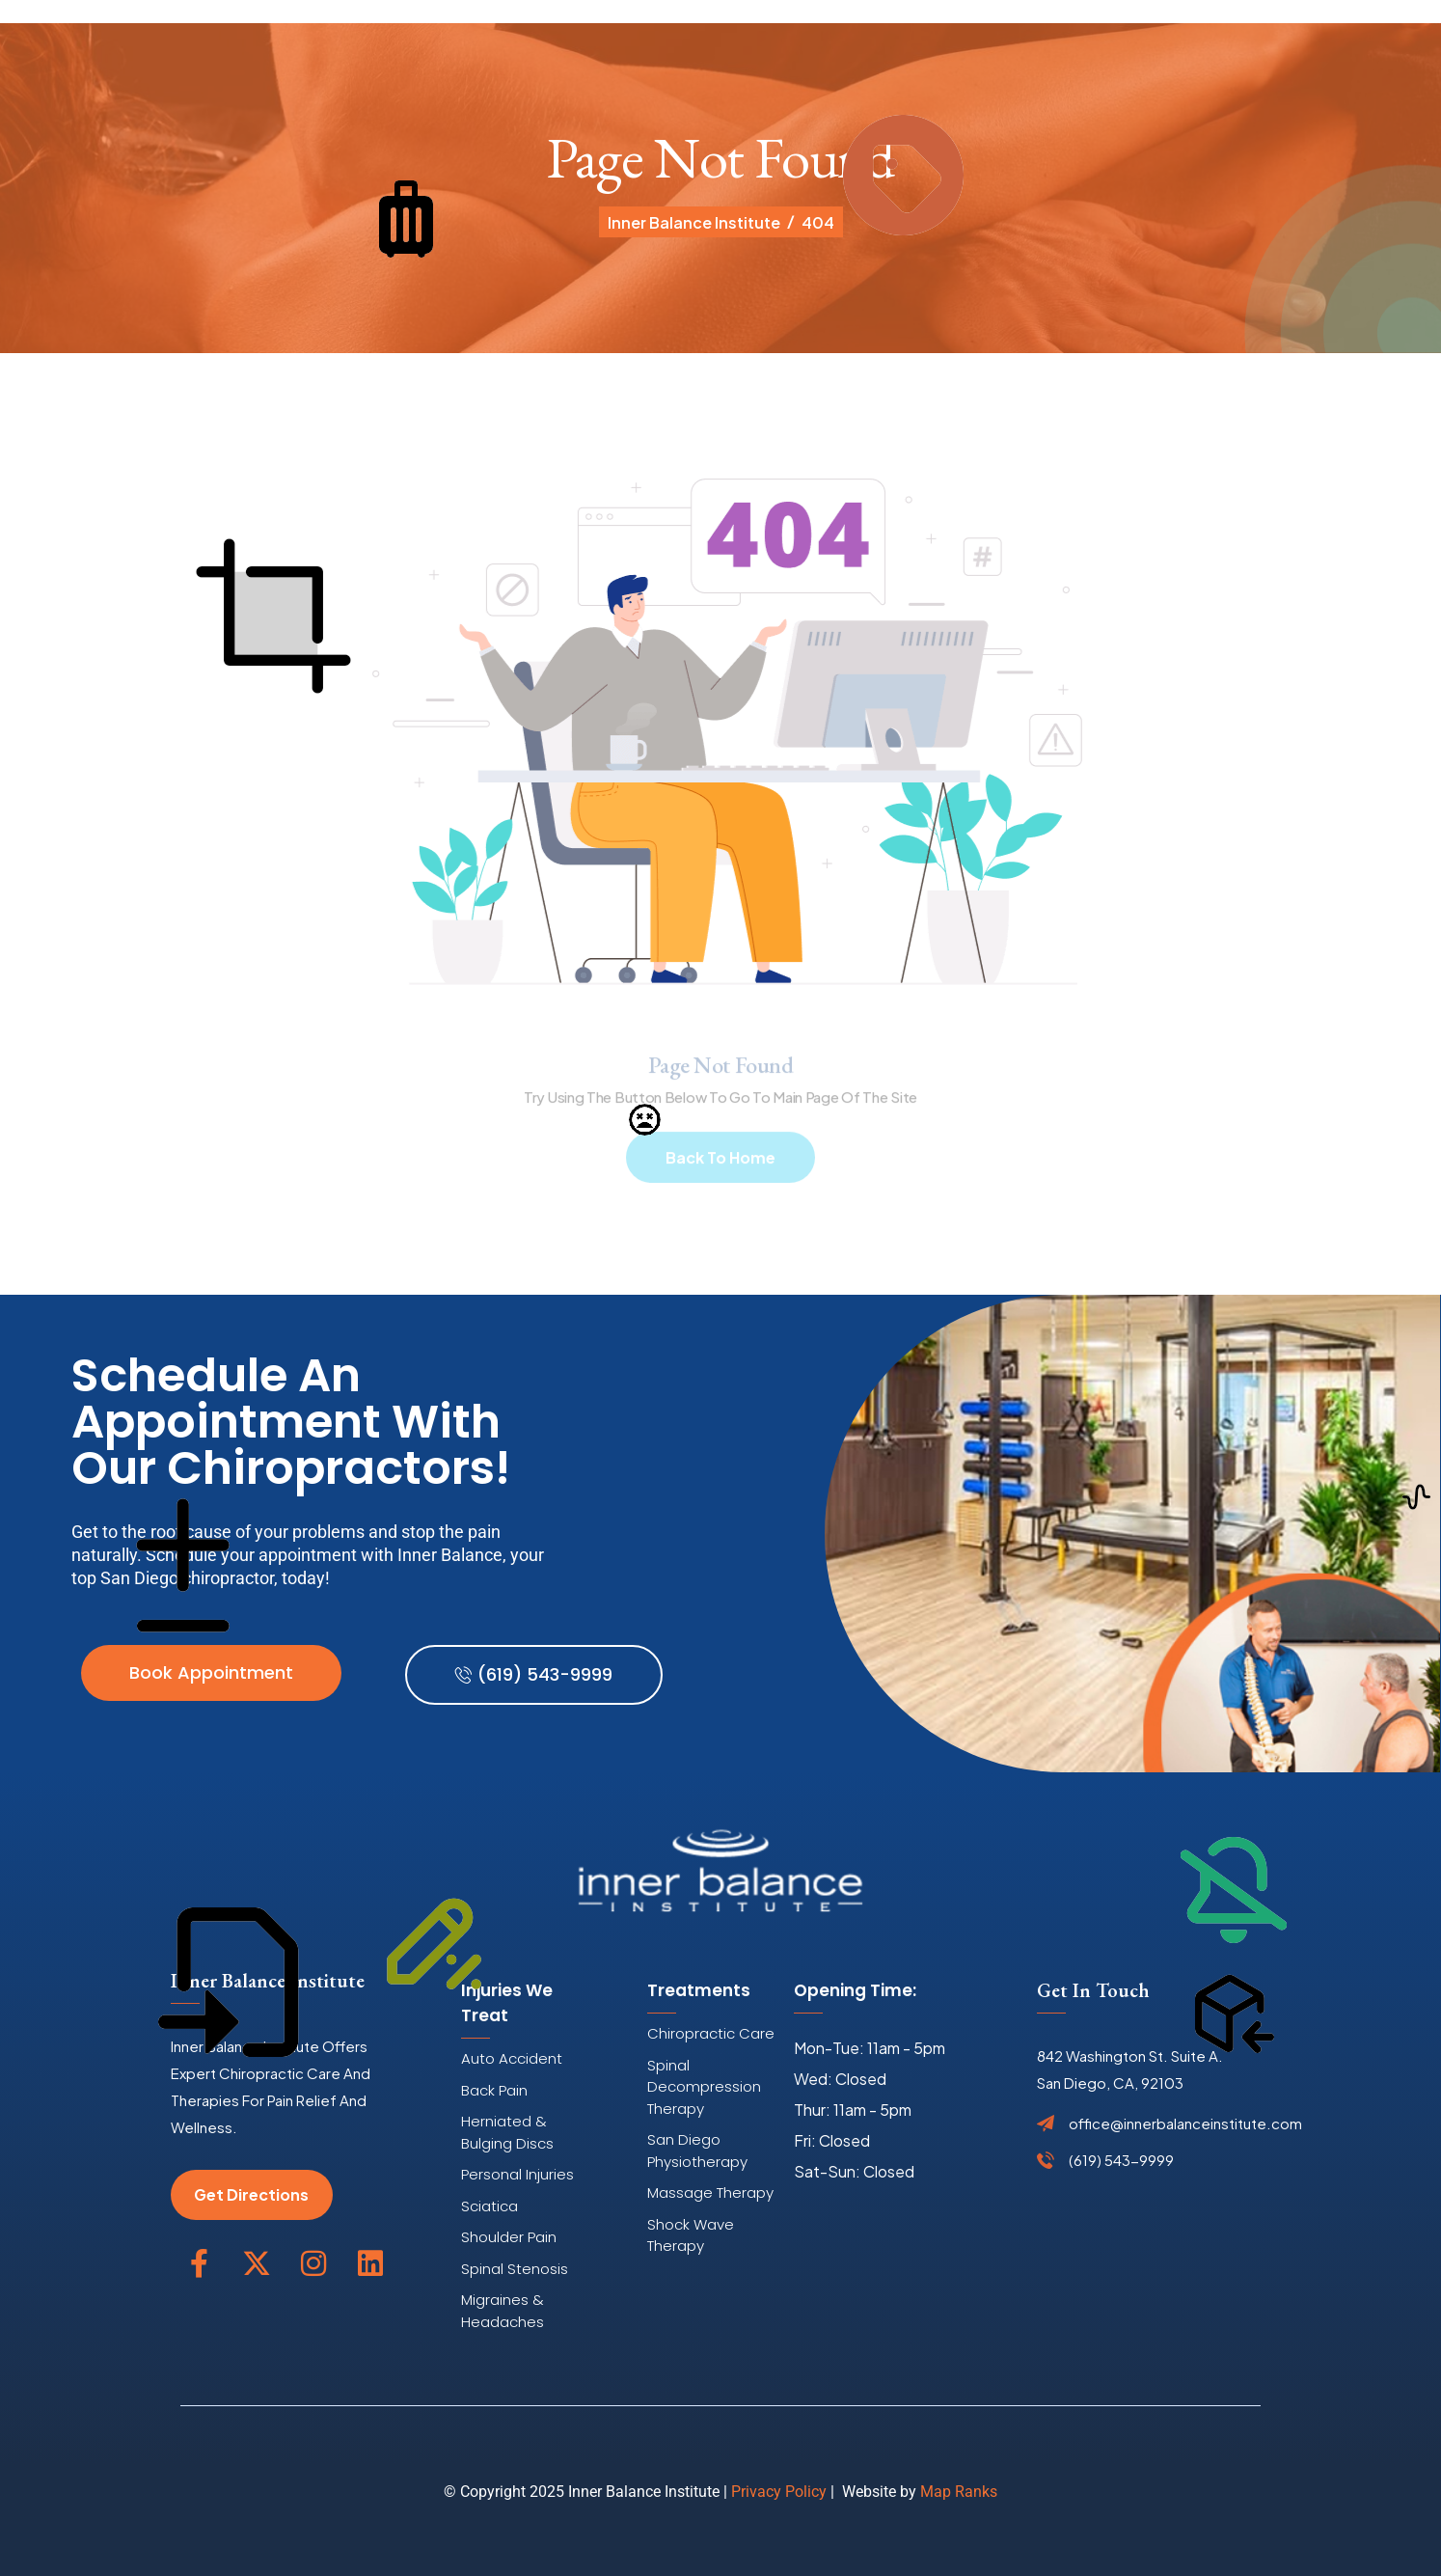  Describe the element at coordinates (431, 1939) in the screenshot. I see `edit or apply a discount code` at that location.